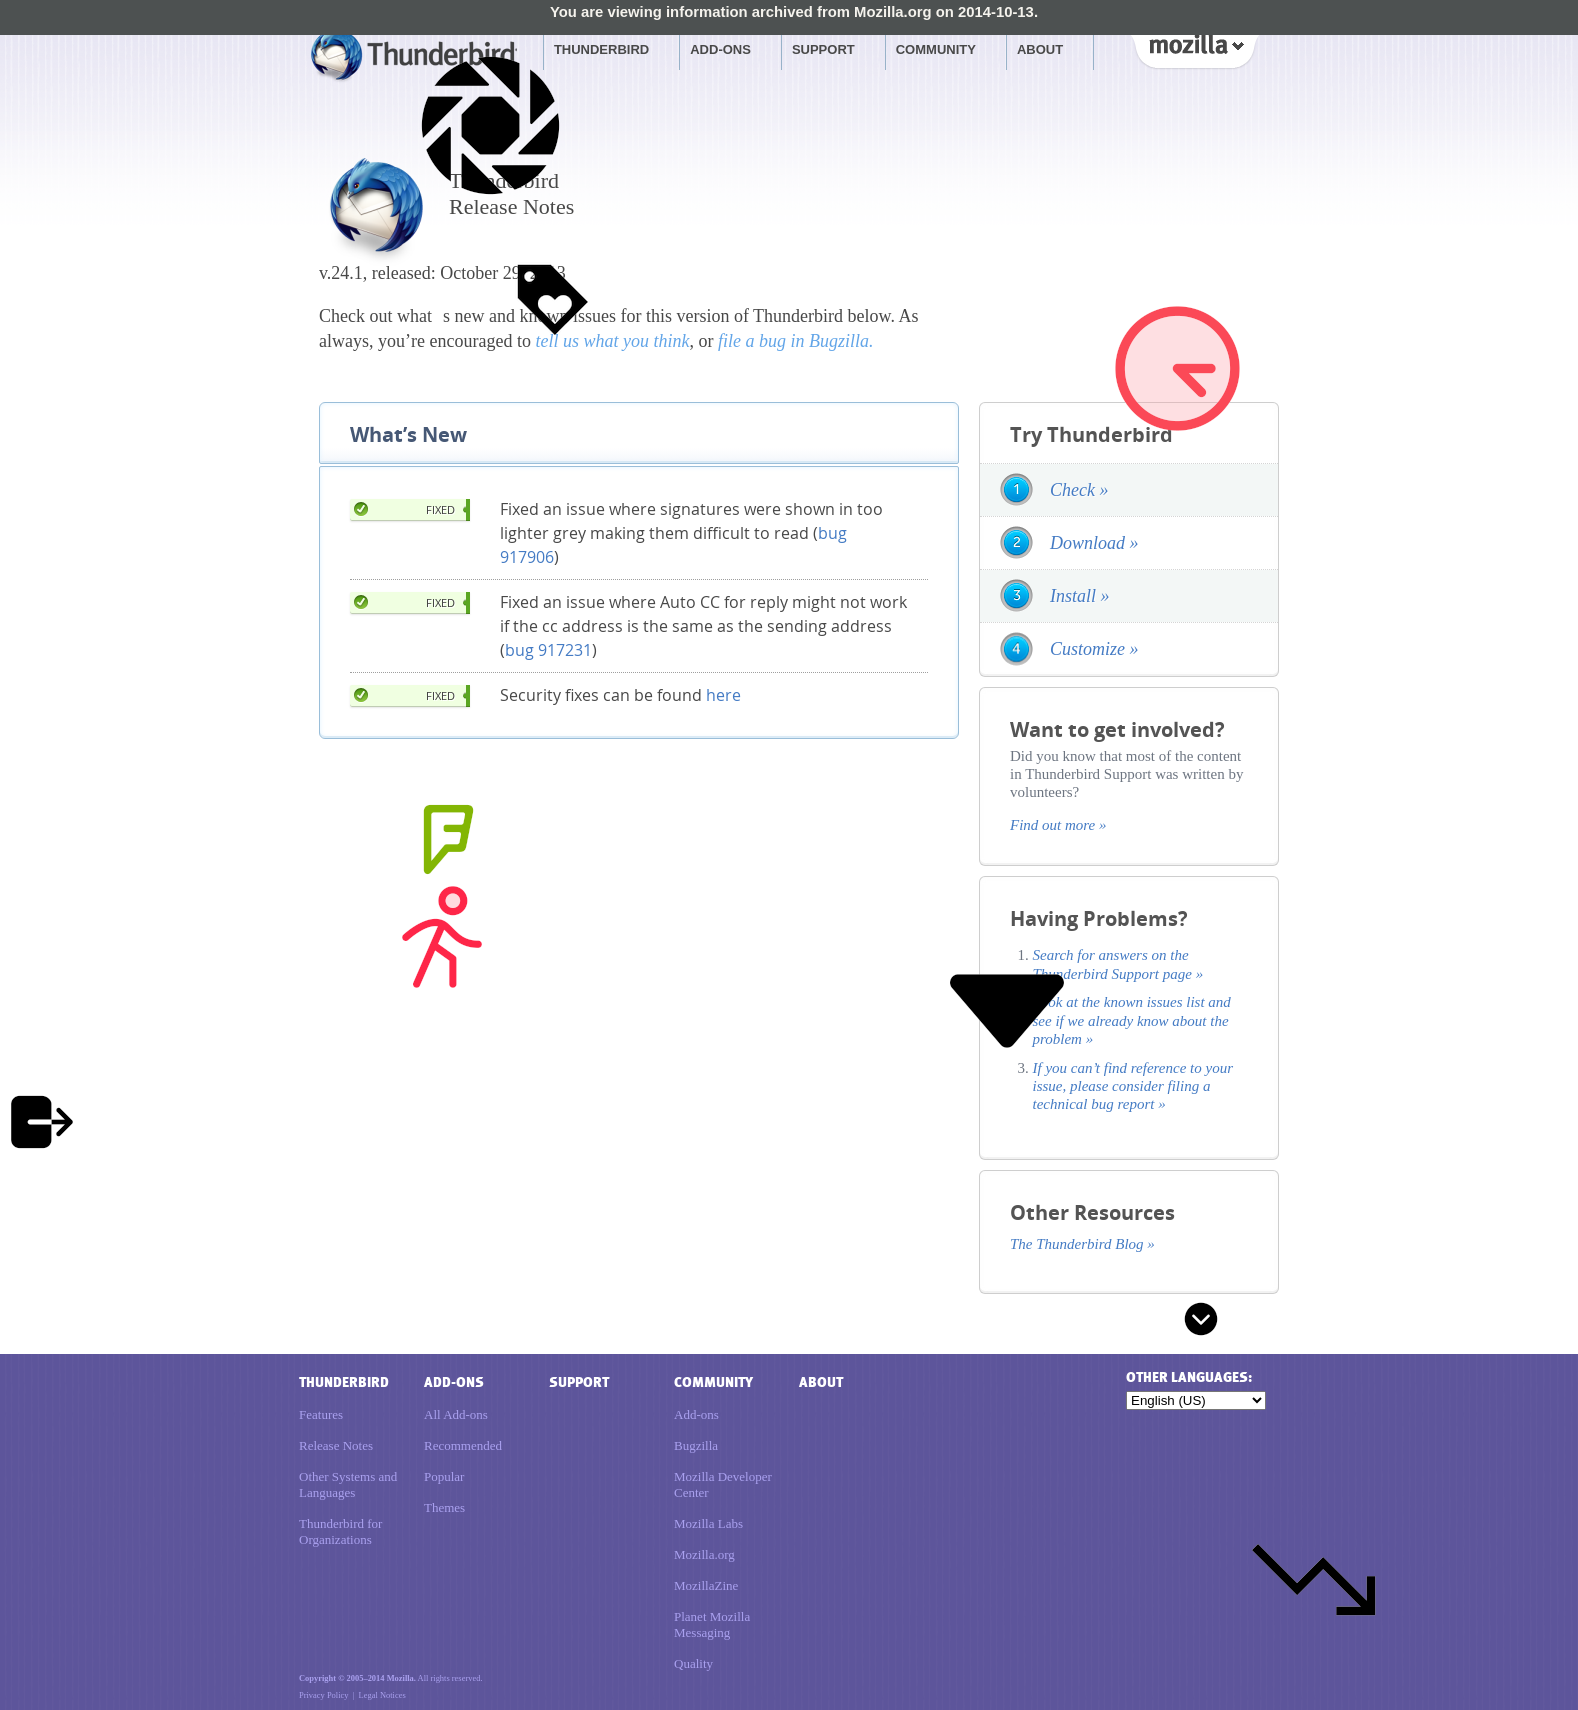  What do you see at coordinates (1201, 1319) in the screenshot?
I see `expand to show more content` at bounding box center [1201, 1319].